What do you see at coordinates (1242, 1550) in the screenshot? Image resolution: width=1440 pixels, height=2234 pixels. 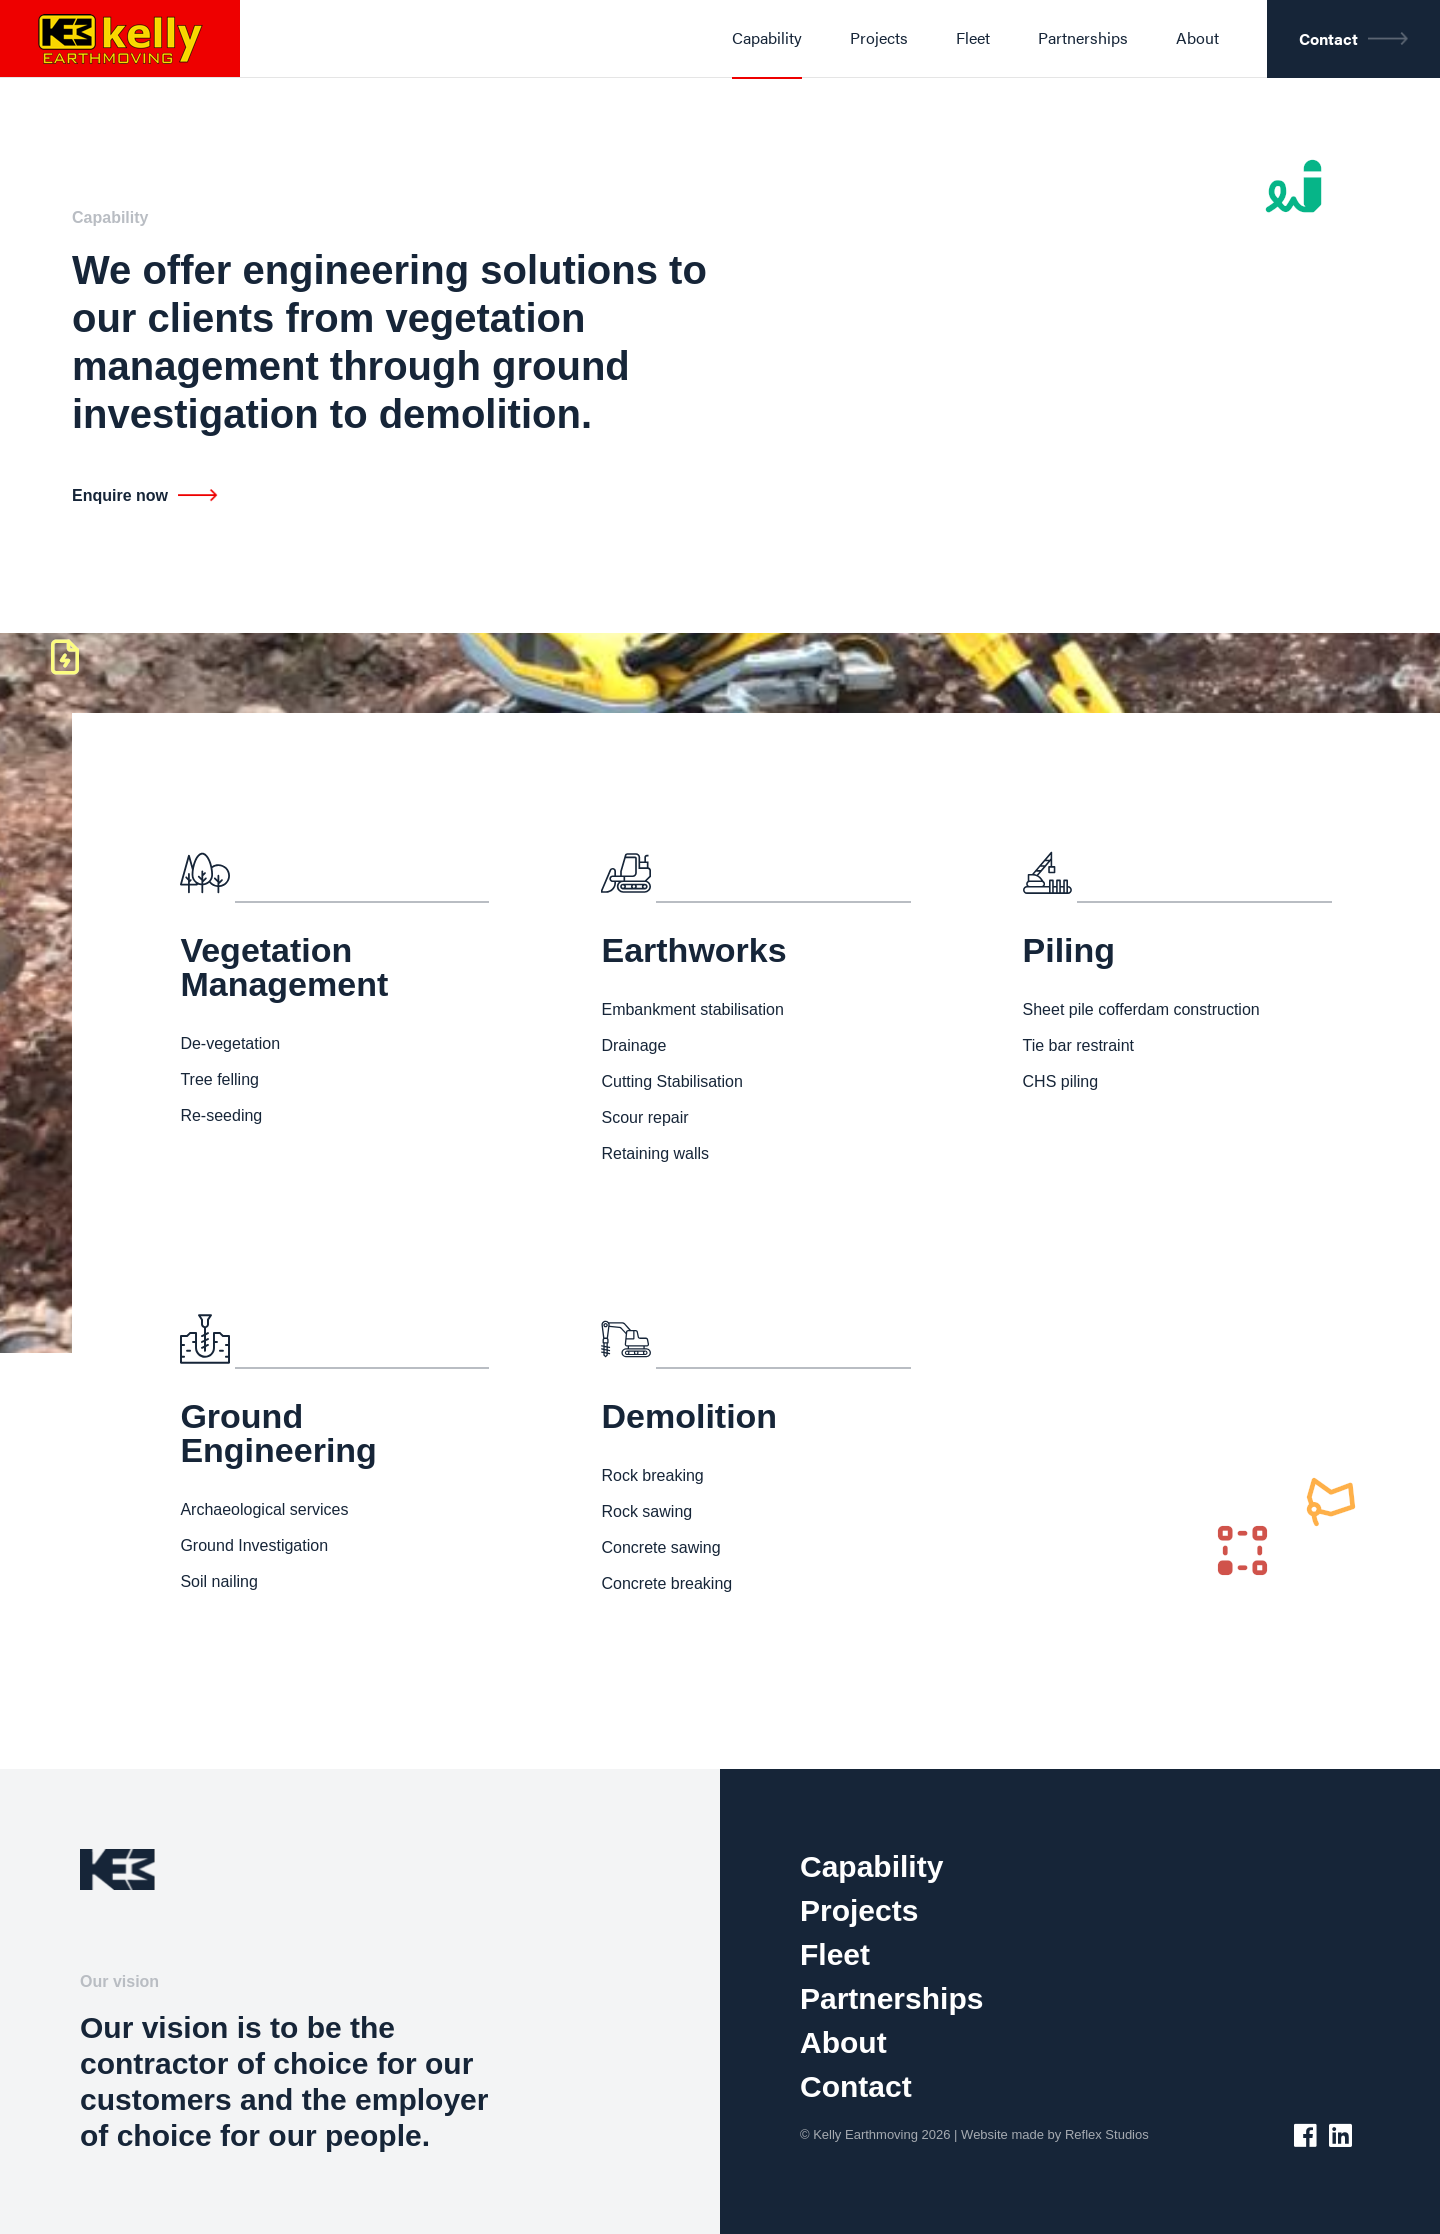 I see `set transform anchor to bottom-left corner` at bounding box center [1242, 1550].